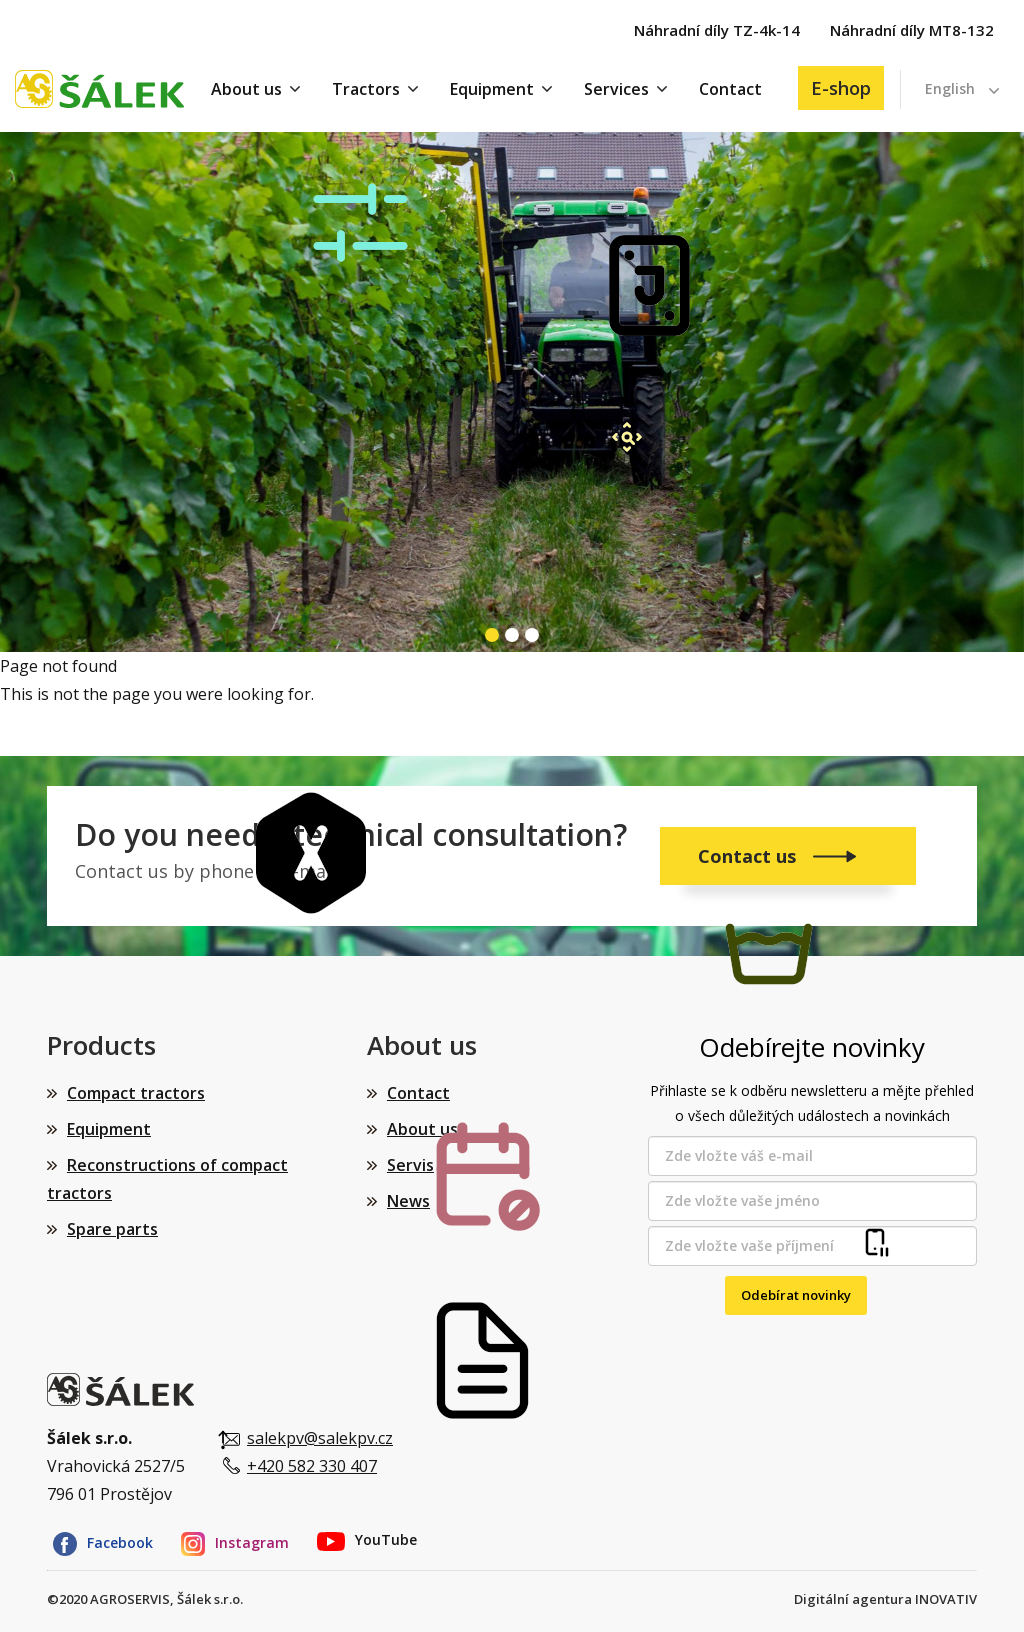 The width and height of the screenshot is (1024, 1632). What do you see at coordinates (483, 1174) in the screenshot?
I see `cancel a scheduled event` at bounding box center [483, 1174].